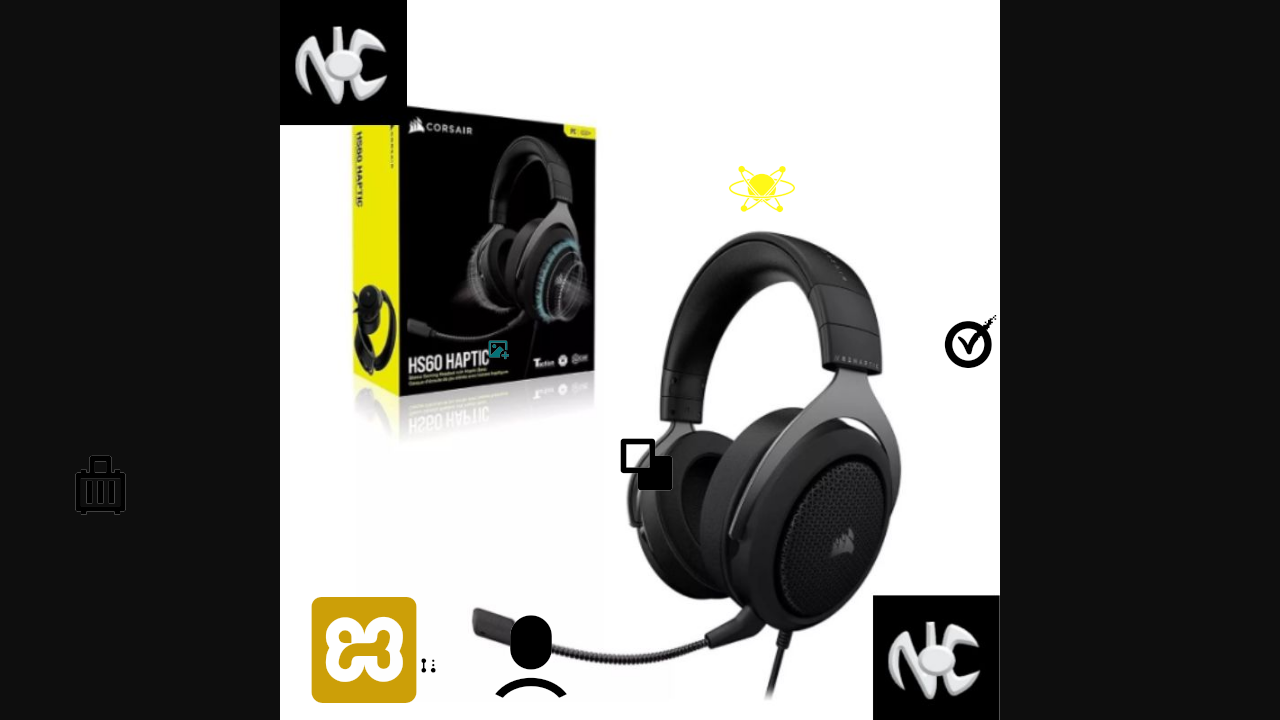 This screenshot has width=1280, height=720. Describe the element at coordinates (762, 189) in the screenshot. I see `proteus software logo` at that location.